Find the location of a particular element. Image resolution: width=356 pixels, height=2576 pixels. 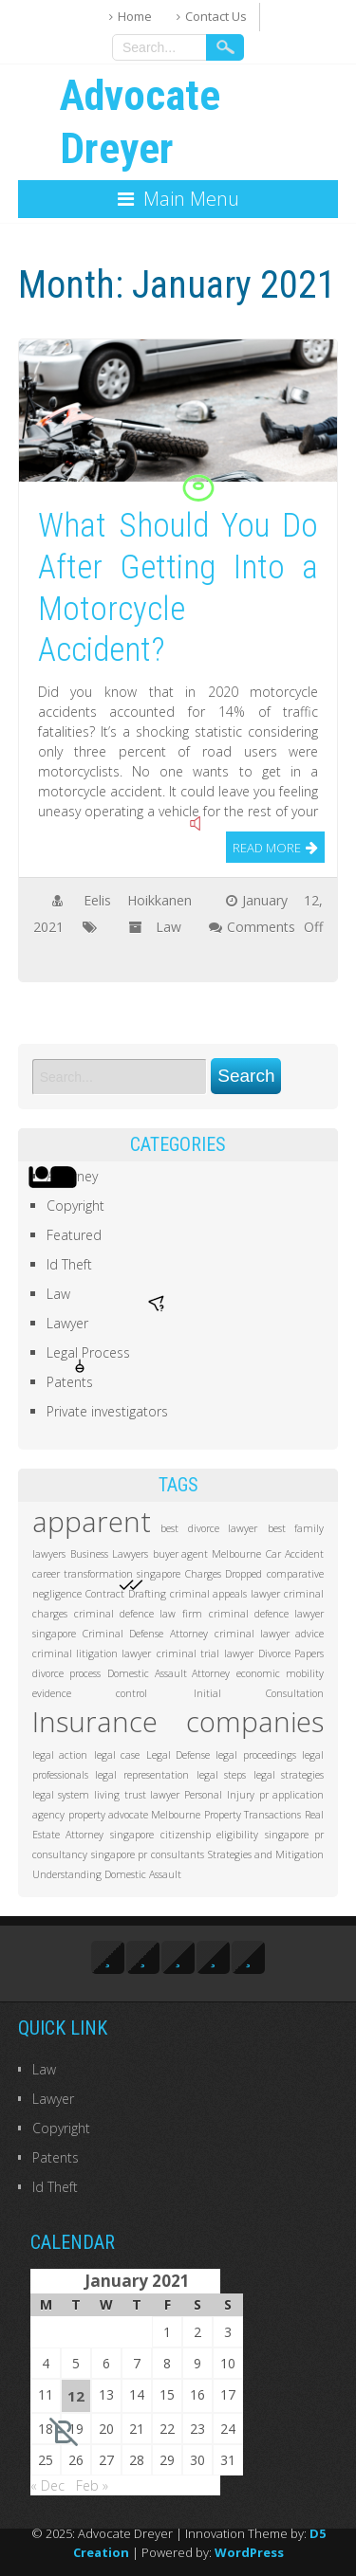

select a 3D torus shape in modeling software is located at coordinates (198, 487).